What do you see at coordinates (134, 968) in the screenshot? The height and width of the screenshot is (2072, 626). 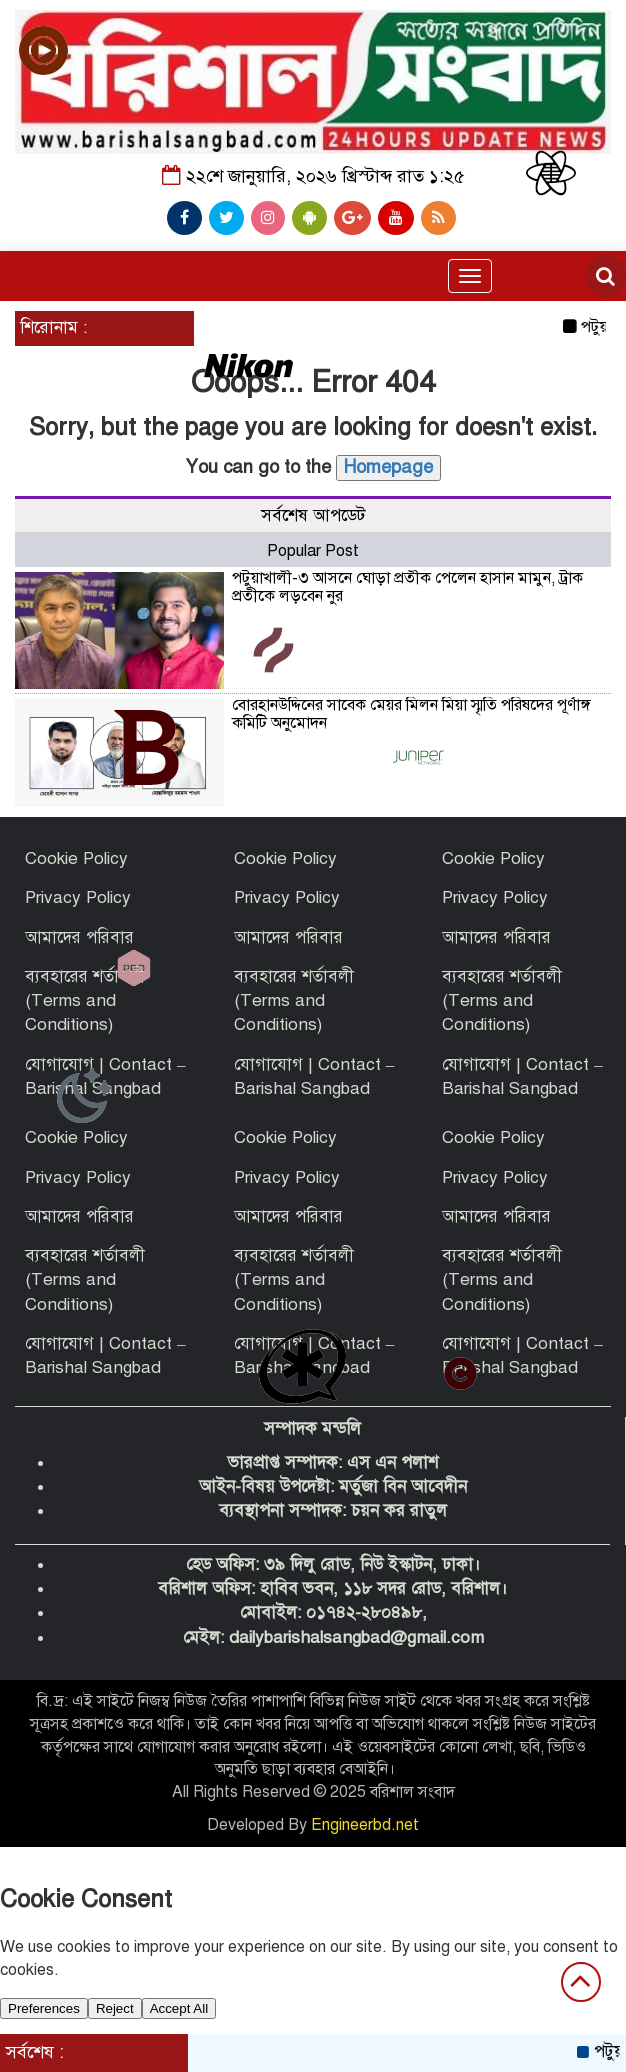 I see `themeco brand logo` at bounding box center [134, 968].